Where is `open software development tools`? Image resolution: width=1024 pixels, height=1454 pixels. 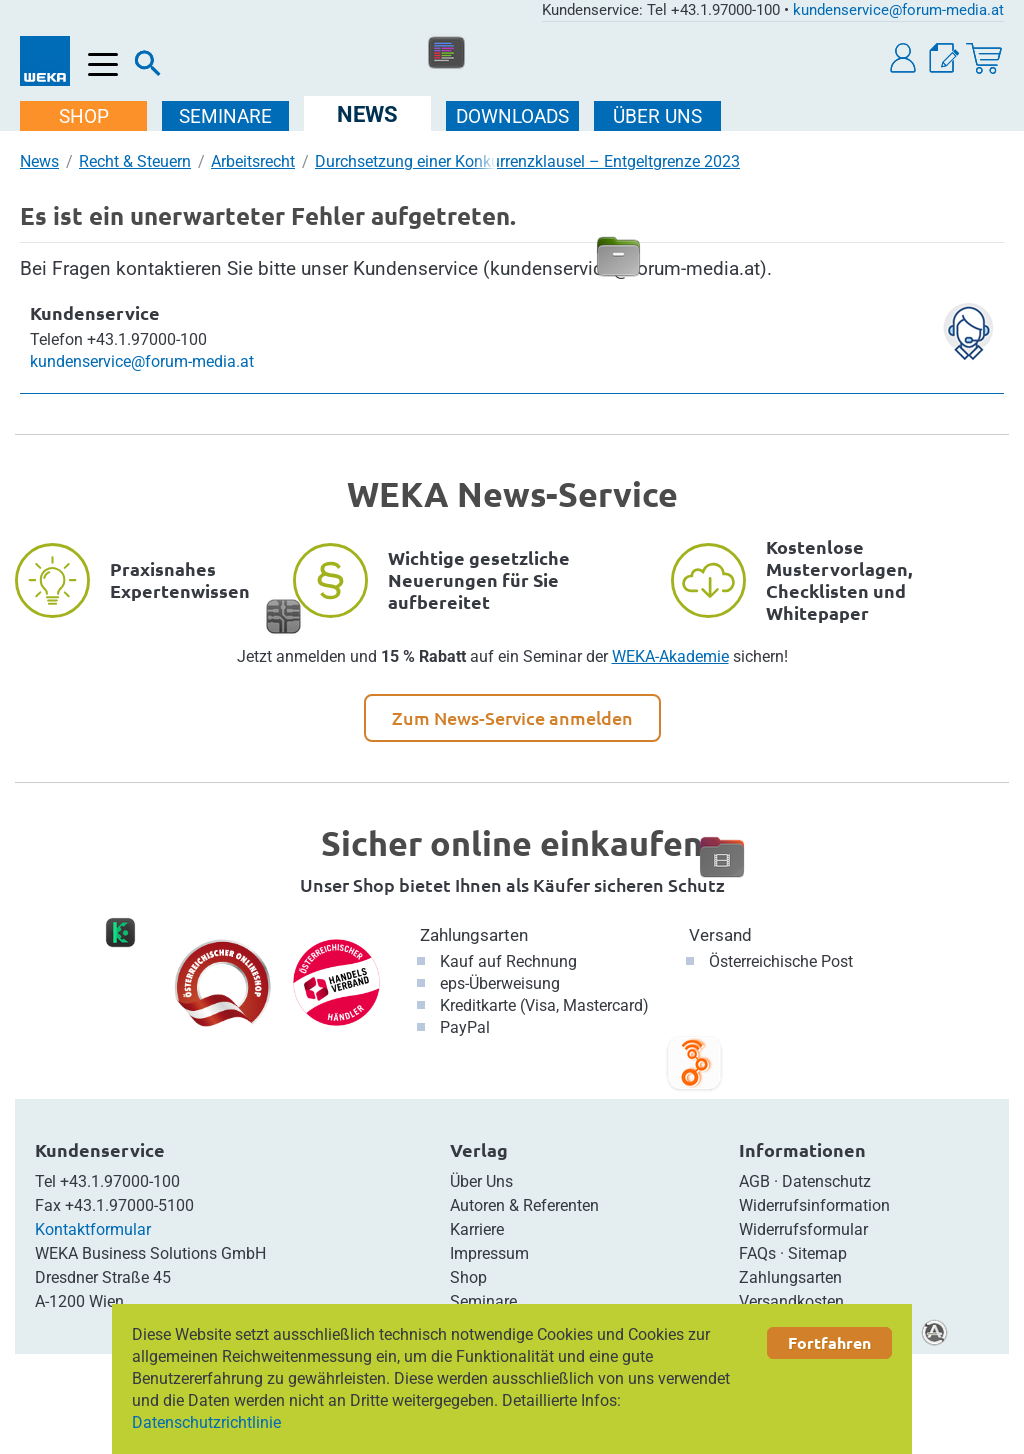
open software development tools is located at coordinates (446, 52).